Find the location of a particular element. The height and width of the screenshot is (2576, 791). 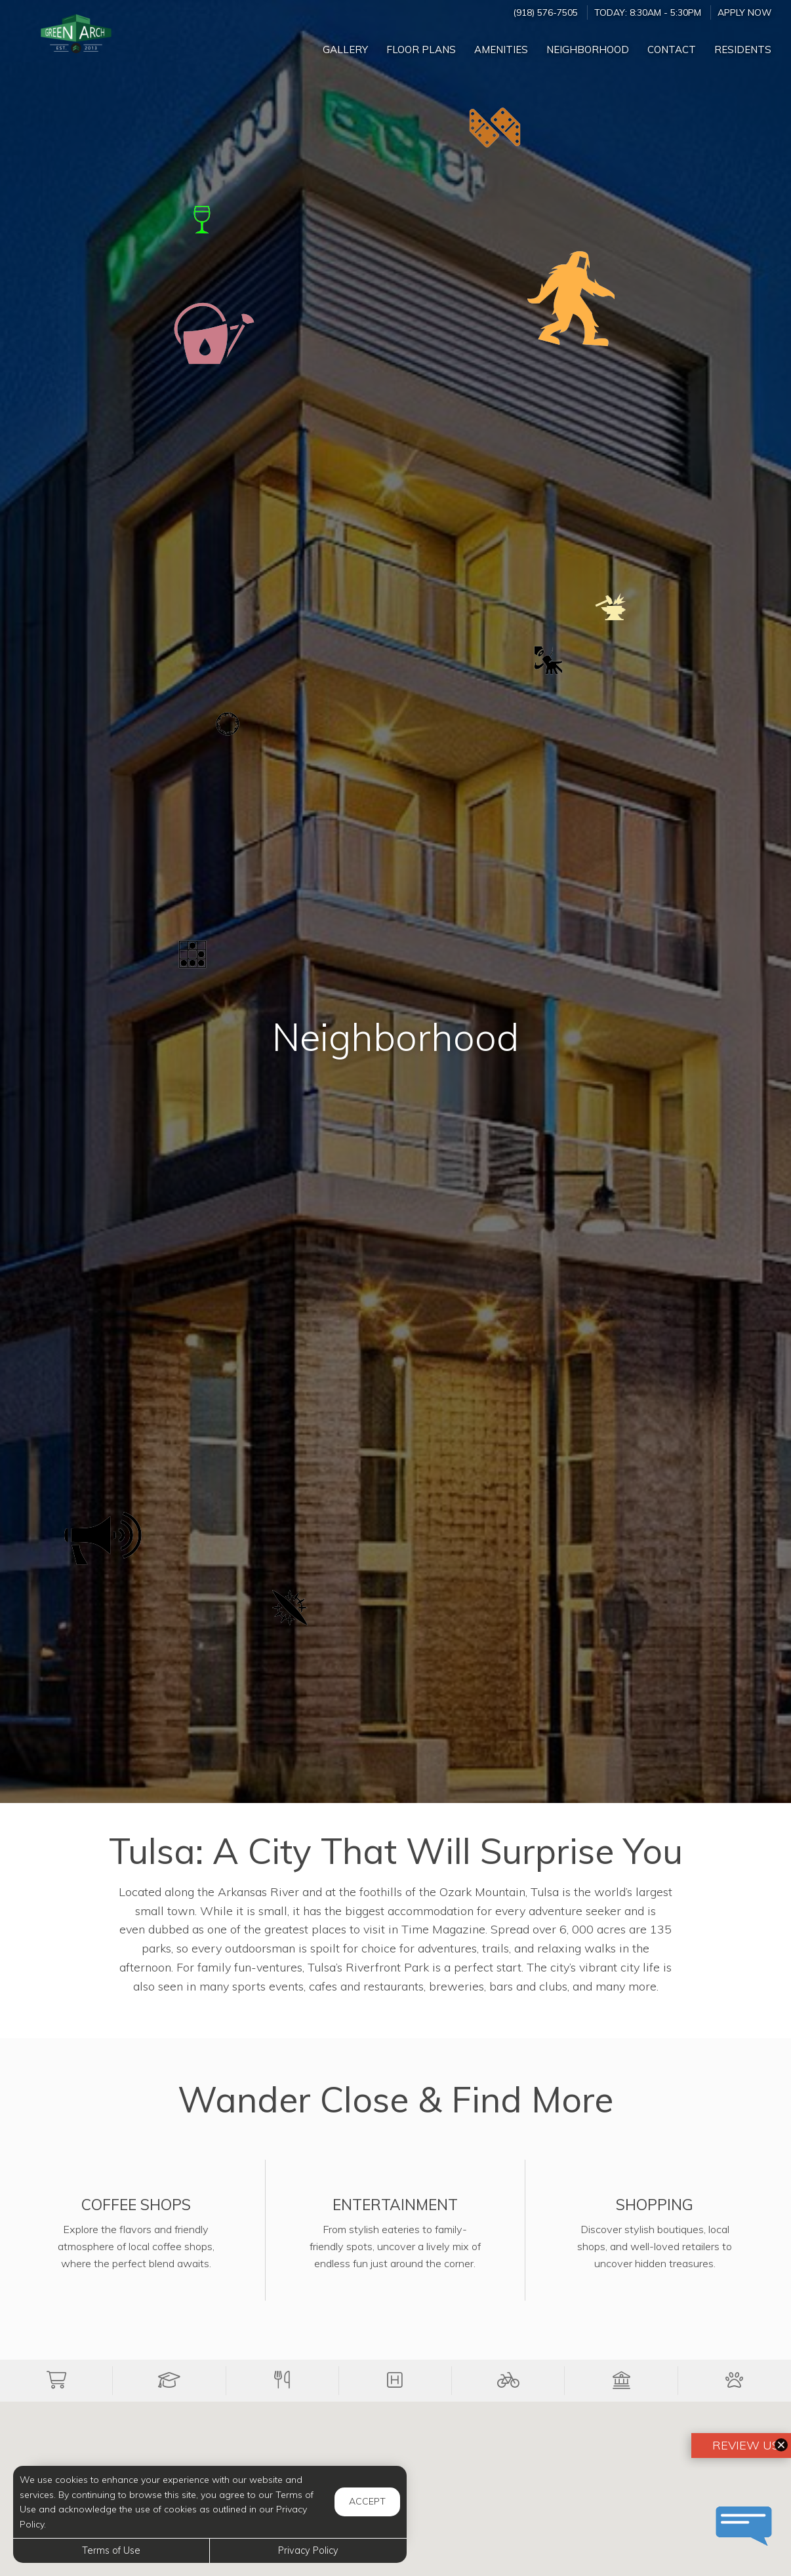

indicates time pressure or countdown in gameplay is located at coordinates (289, 1608).